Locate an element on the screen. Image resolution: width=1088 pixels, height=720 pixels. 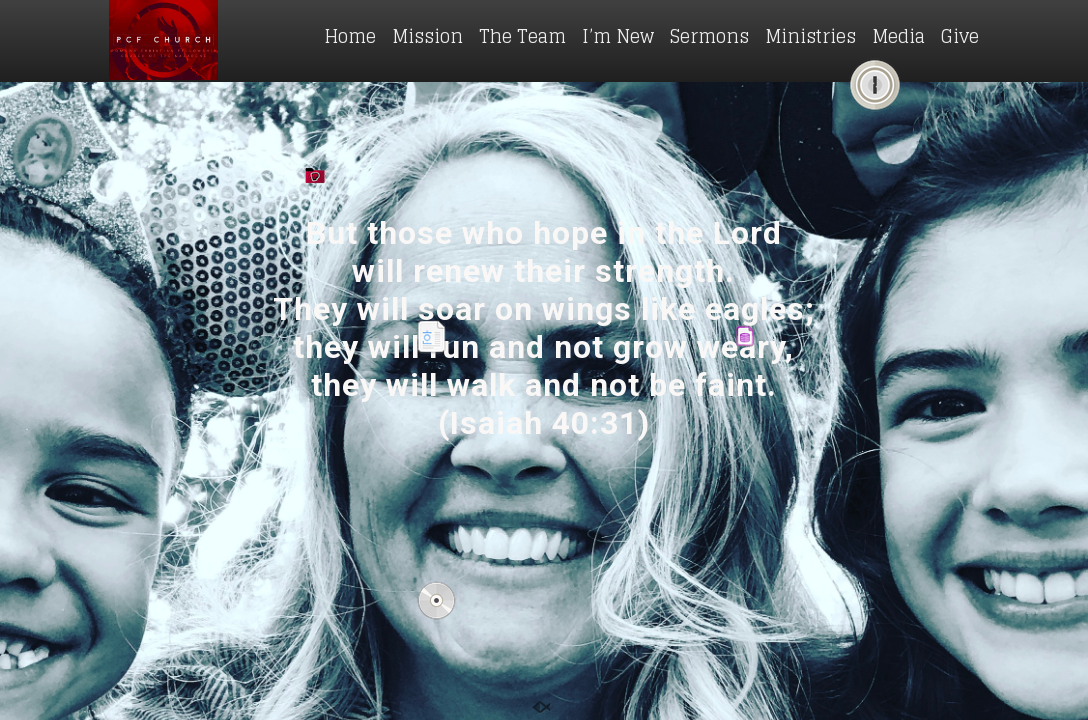
open the passwords app is located at coordinates (875, 85).